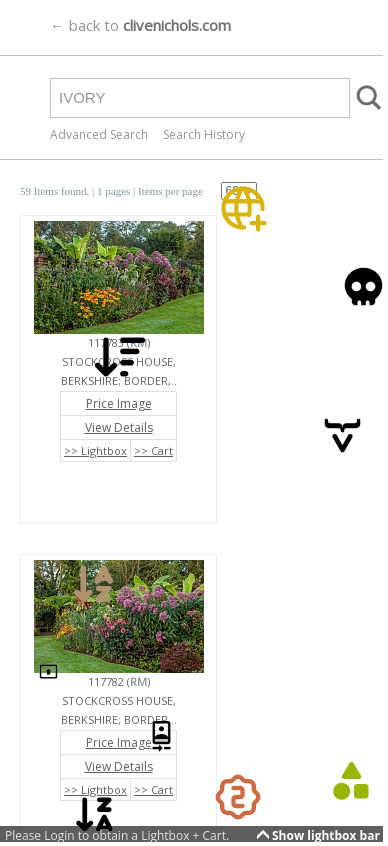  What do you see at coordinates (342, 436) in the screenshot?
I see `vaadin framework logo` at bounding box center [342, 436].